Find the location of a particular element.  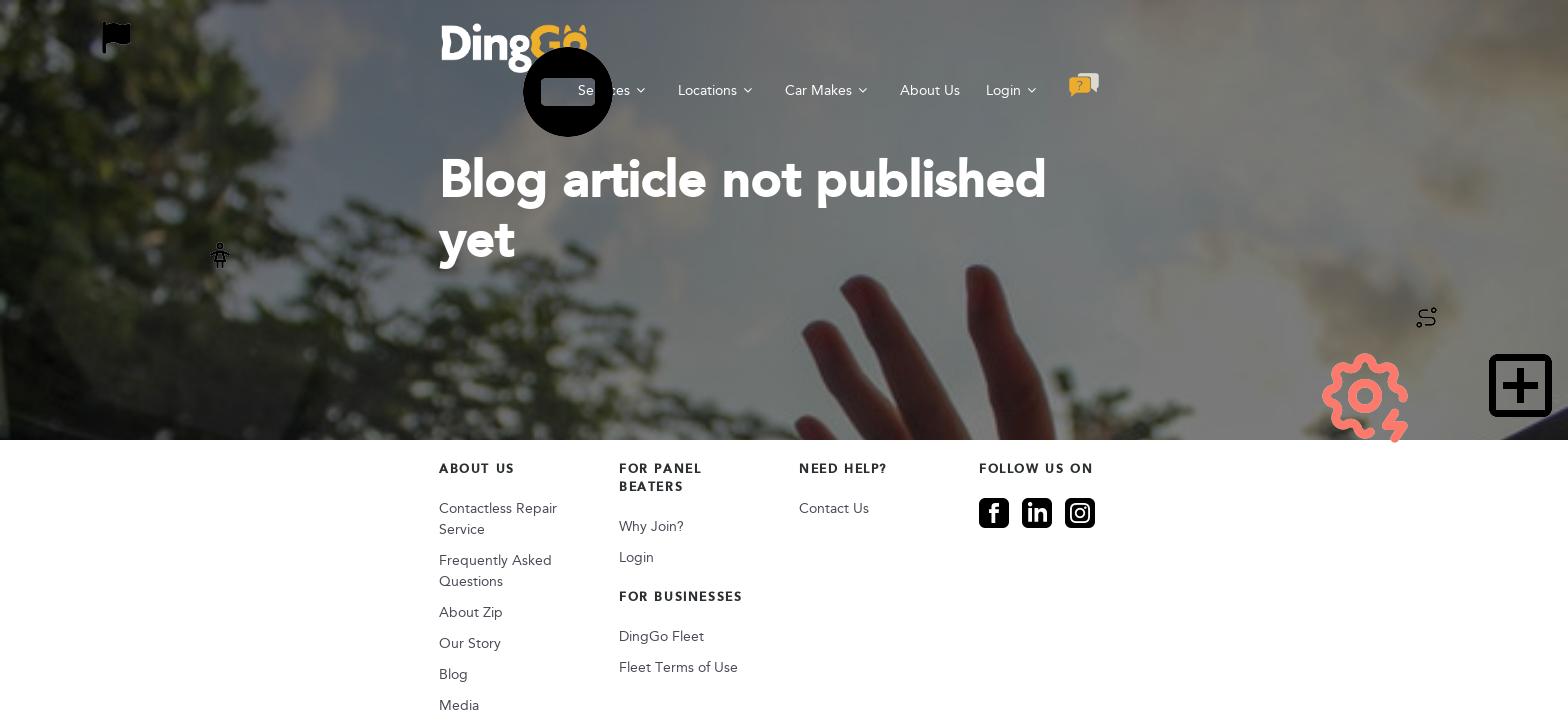

add a new item or content is located at coordinates (1520, 385).